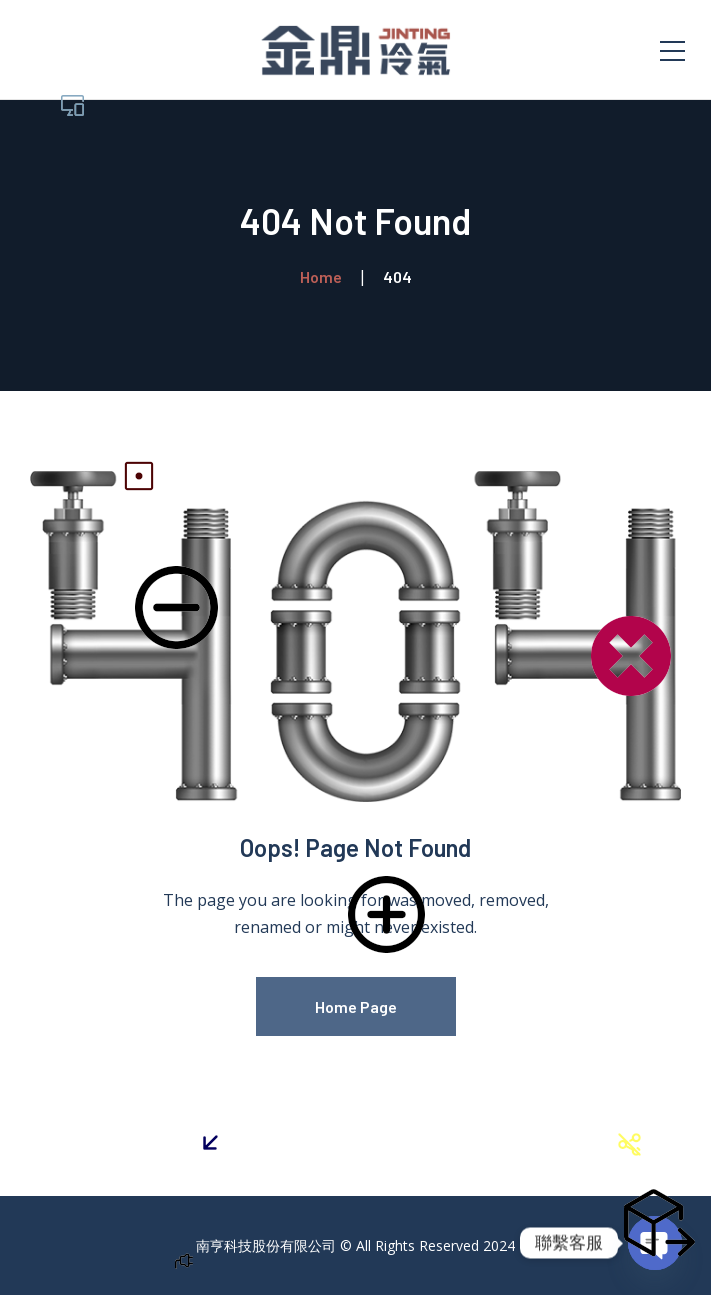 The image size is (711, 1295). Describe the element at coordinates (210, 1142) in the screenshot. I see `navigate to previous or lower-left content` at that location.